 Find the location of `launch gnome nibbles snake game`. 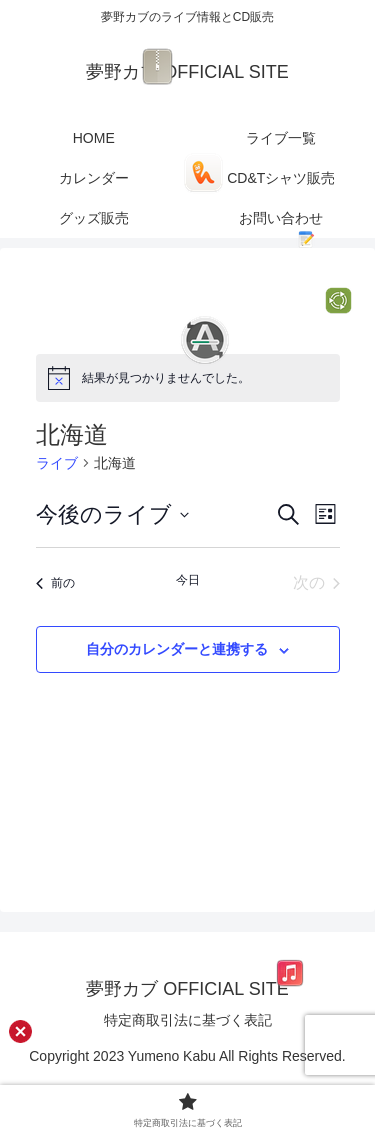

launch gnome nibbles snake game is located at coordinates (203, 172).